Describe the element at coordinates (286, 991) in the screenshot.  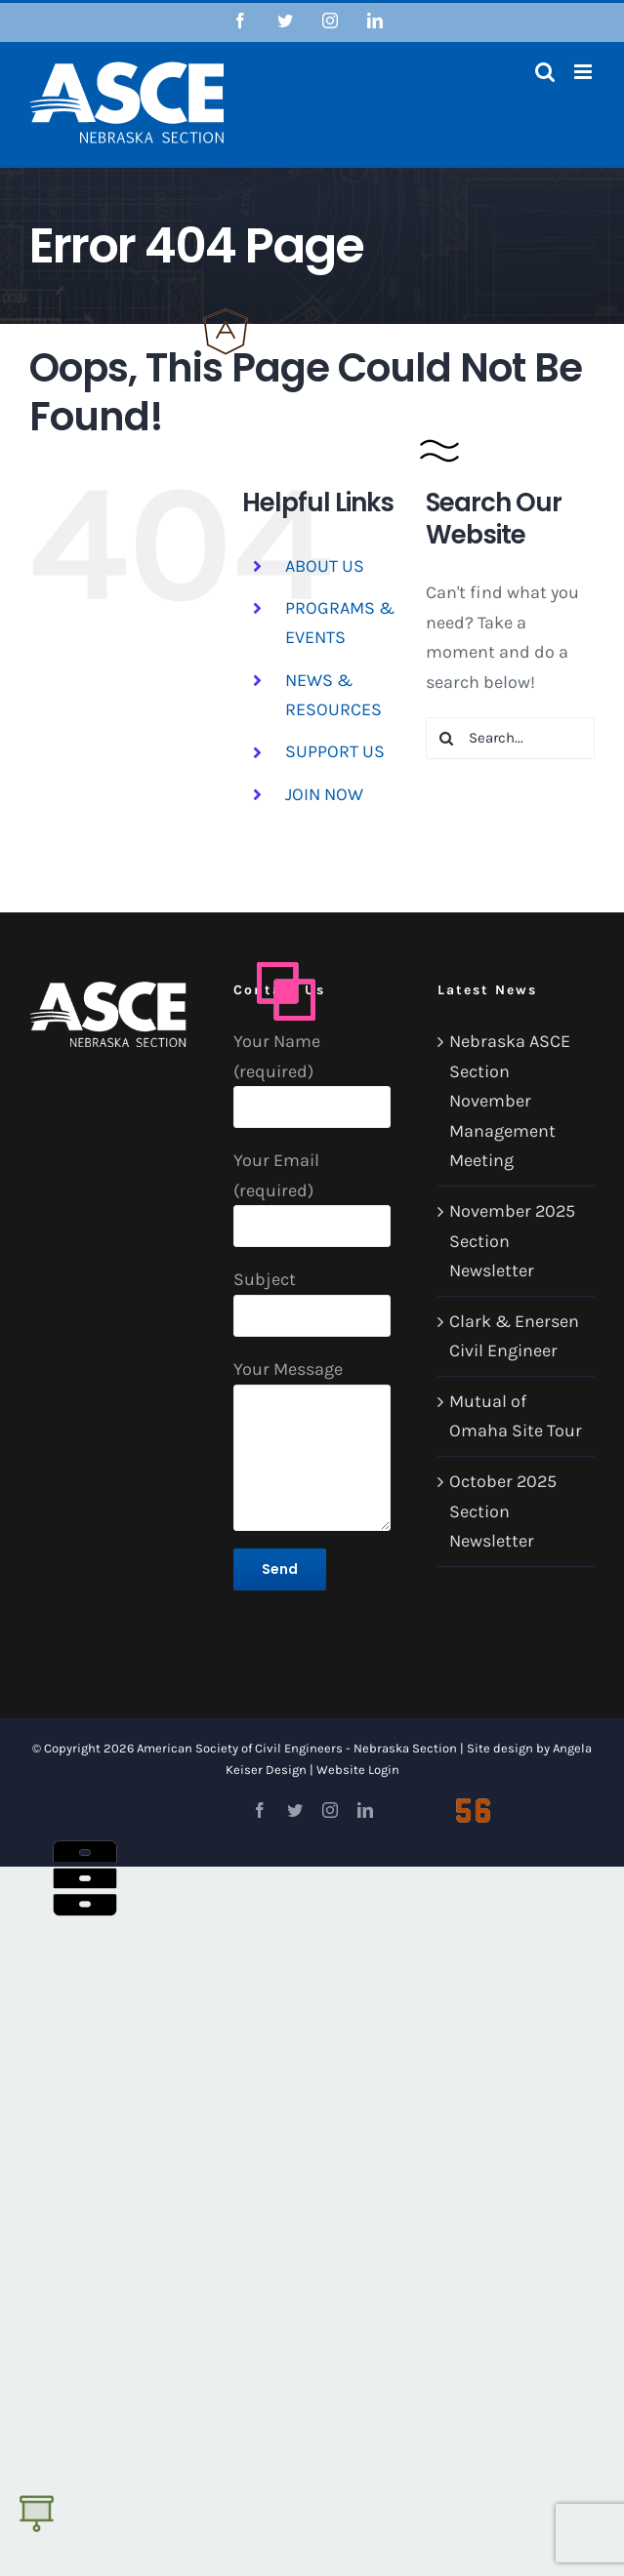
I see `combine or merge selected layers` at that location.